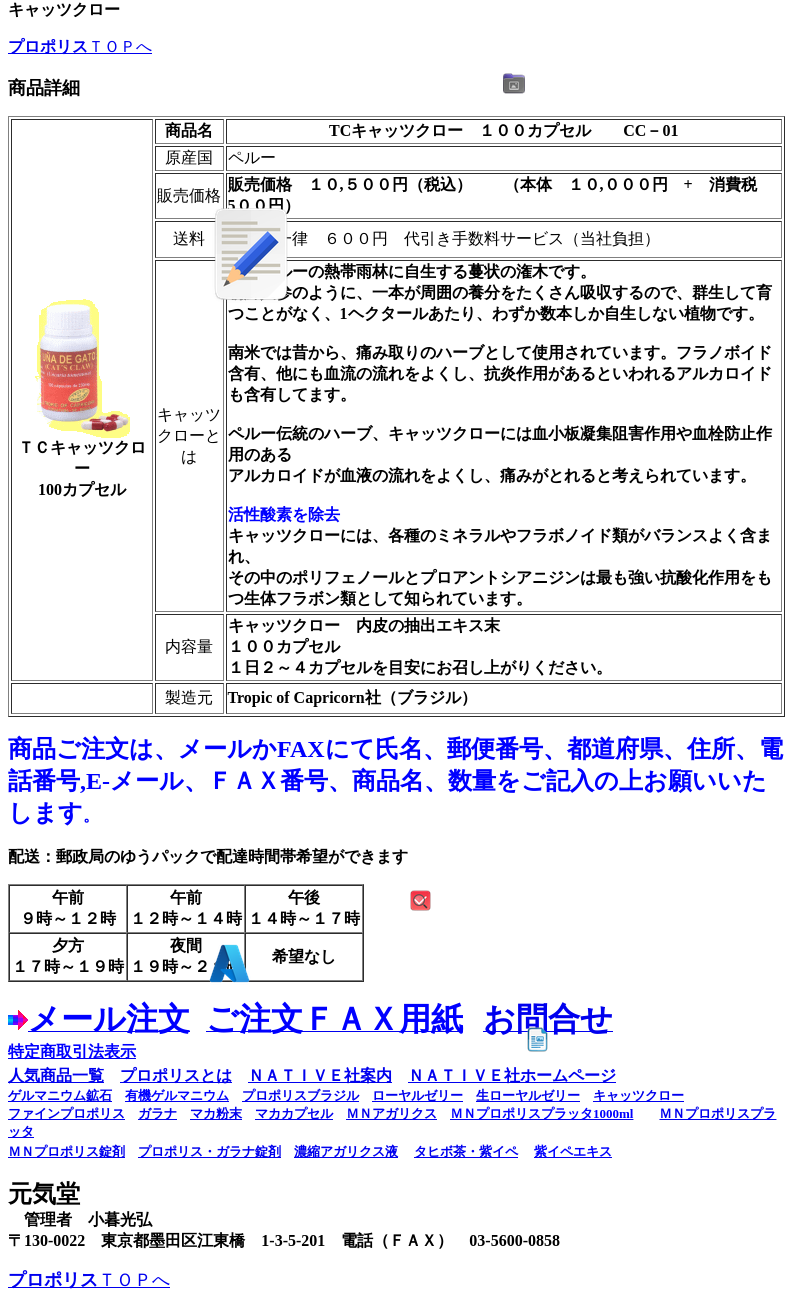 This screenshot has height=1308, width=793. What do you see at coordinates (251, 254) in the screenshot?
I see `open gedit text editor` at bounding box center [251, 254].